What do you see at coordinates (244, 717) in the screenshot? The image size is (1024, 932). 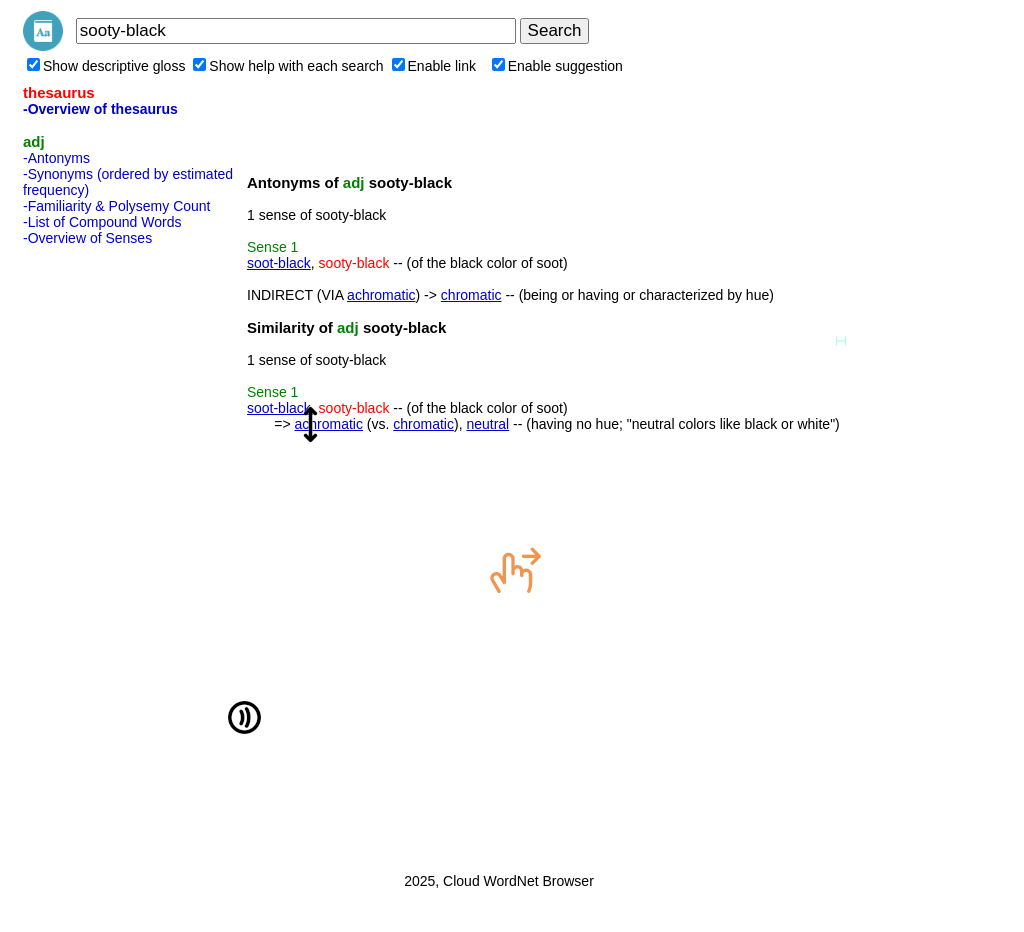 I see `tap to pay with contactless payment` at bounding box center [244, 717].